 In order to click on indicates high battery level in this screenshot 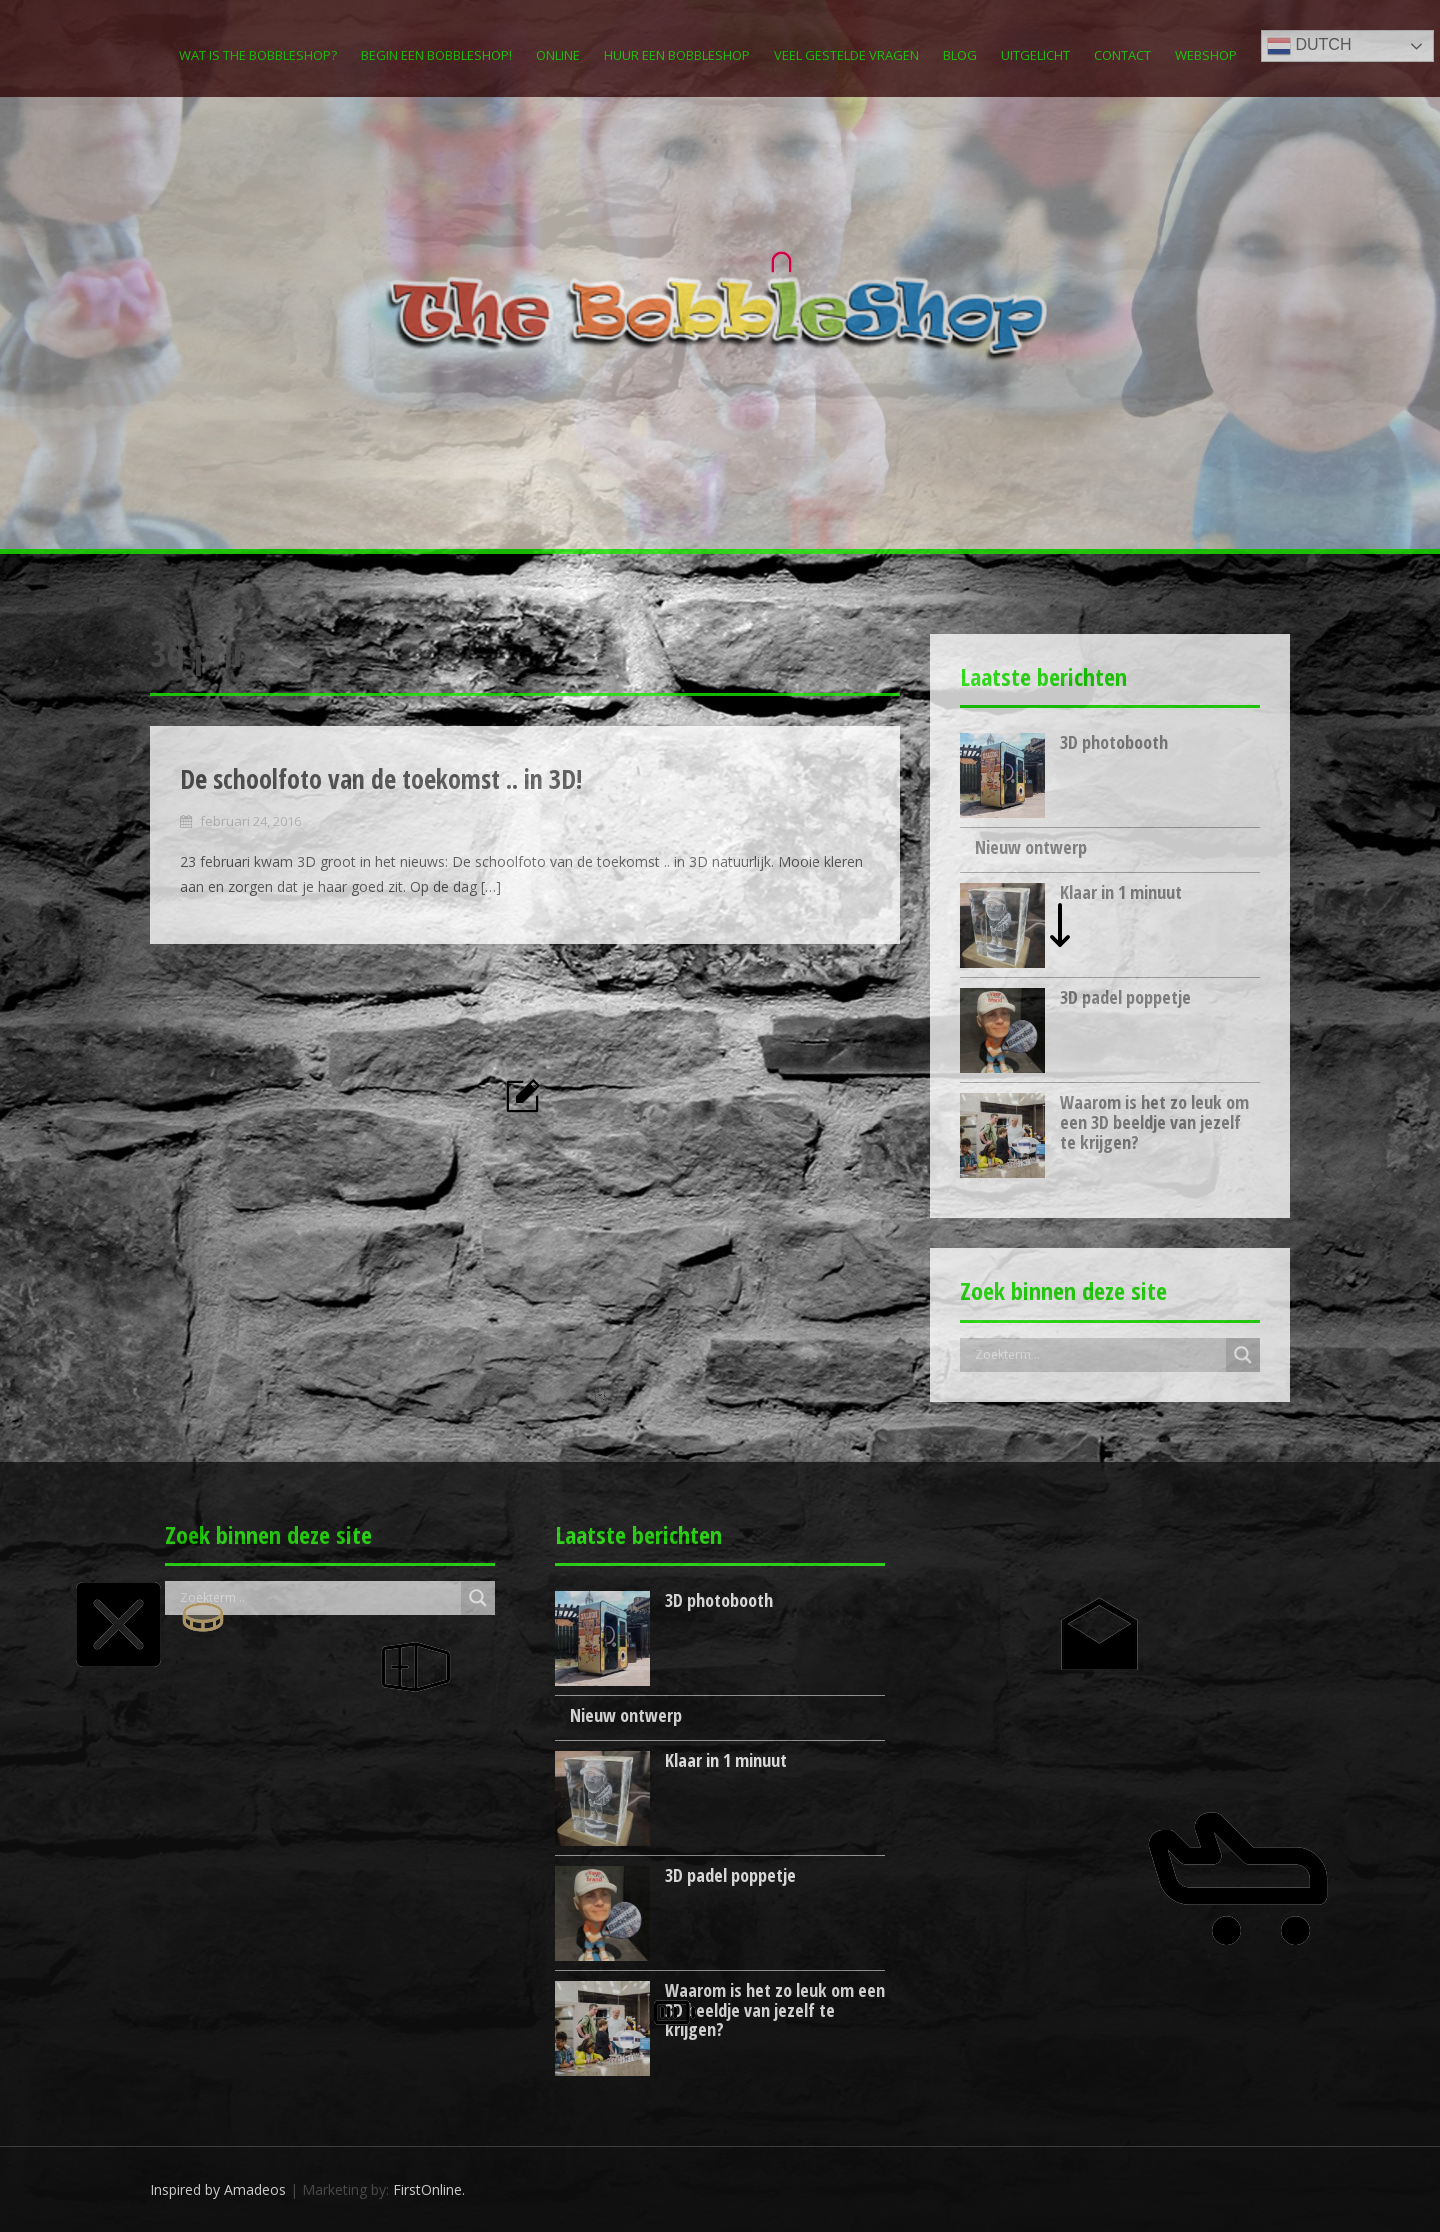, I will do `click(674, 2012)`.